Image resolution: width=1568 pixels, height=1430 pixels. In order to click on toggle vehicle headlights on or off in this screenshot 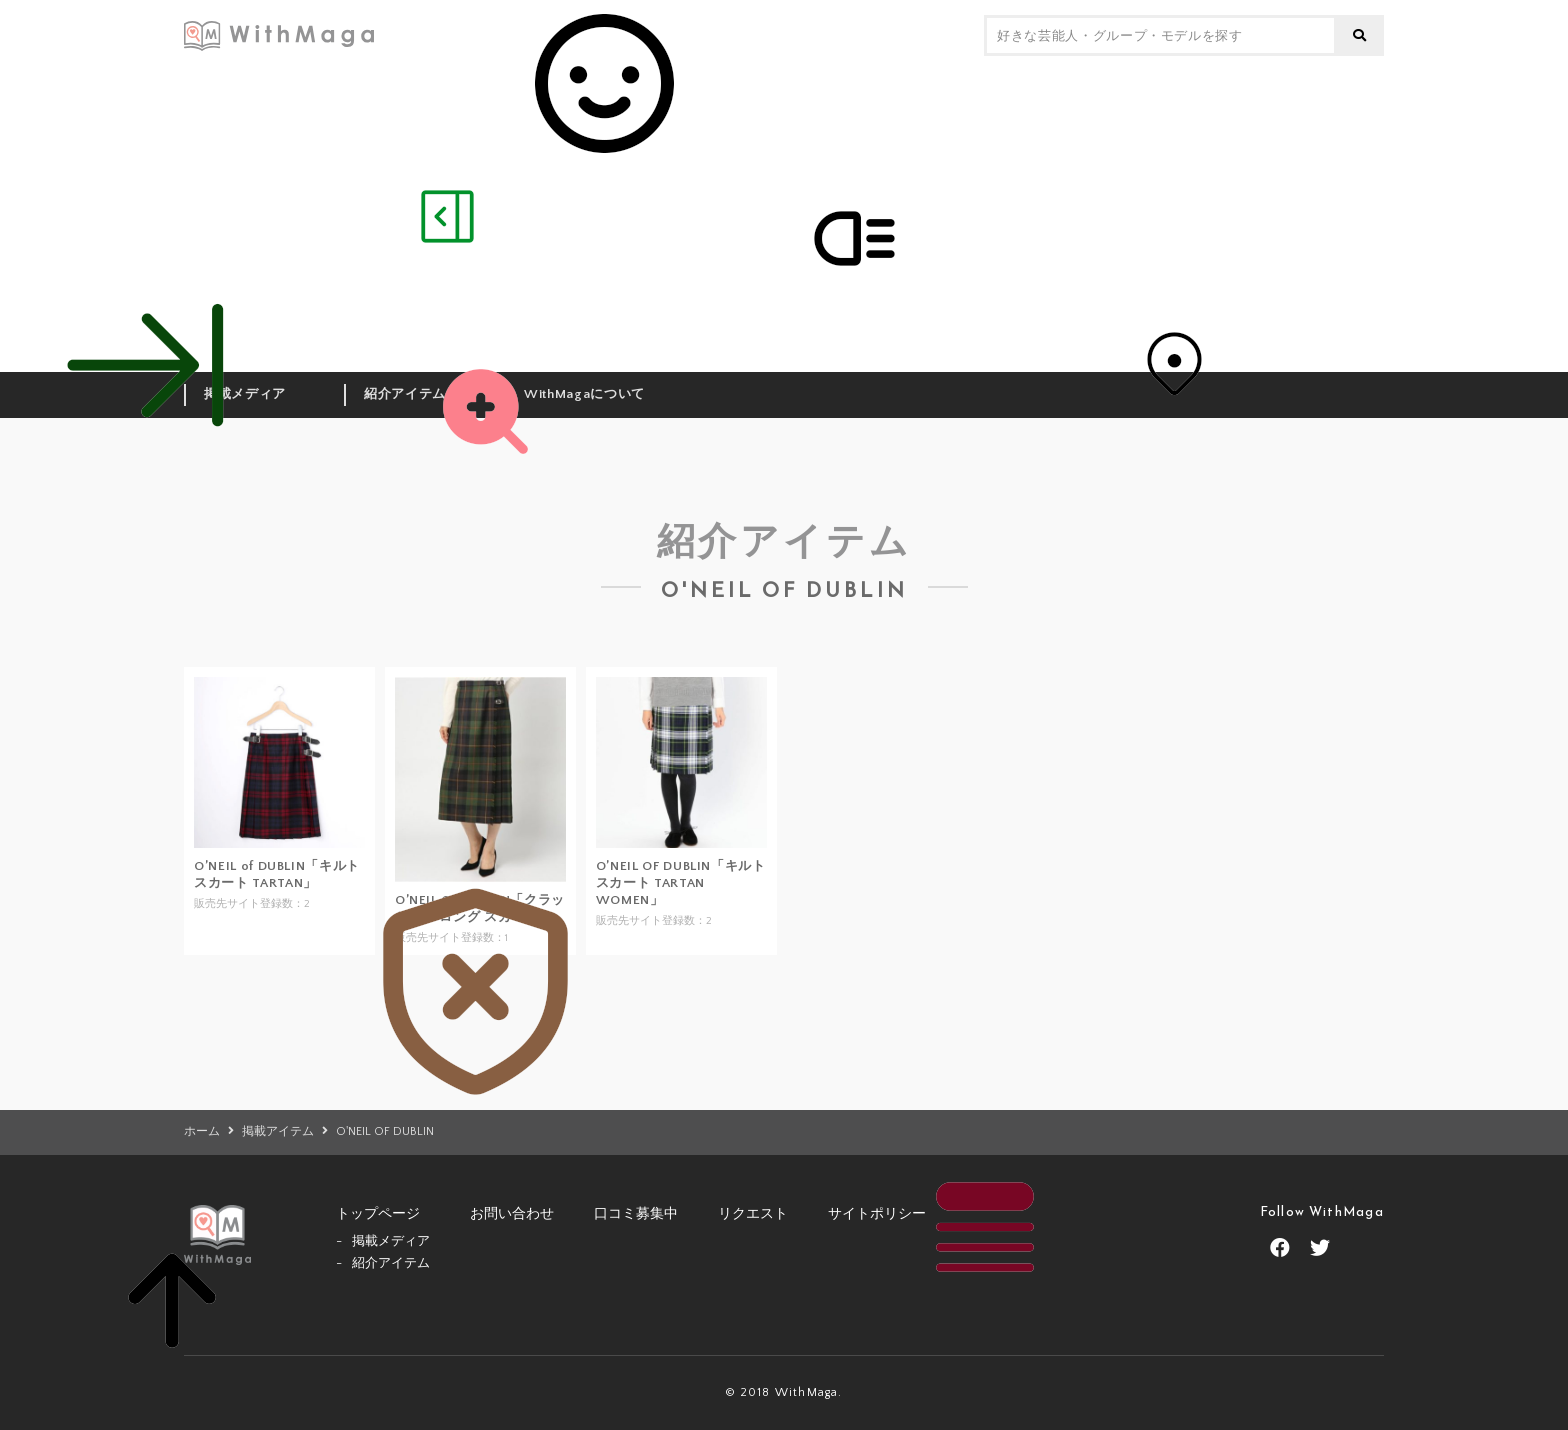, I will do `click(854, 238)`.